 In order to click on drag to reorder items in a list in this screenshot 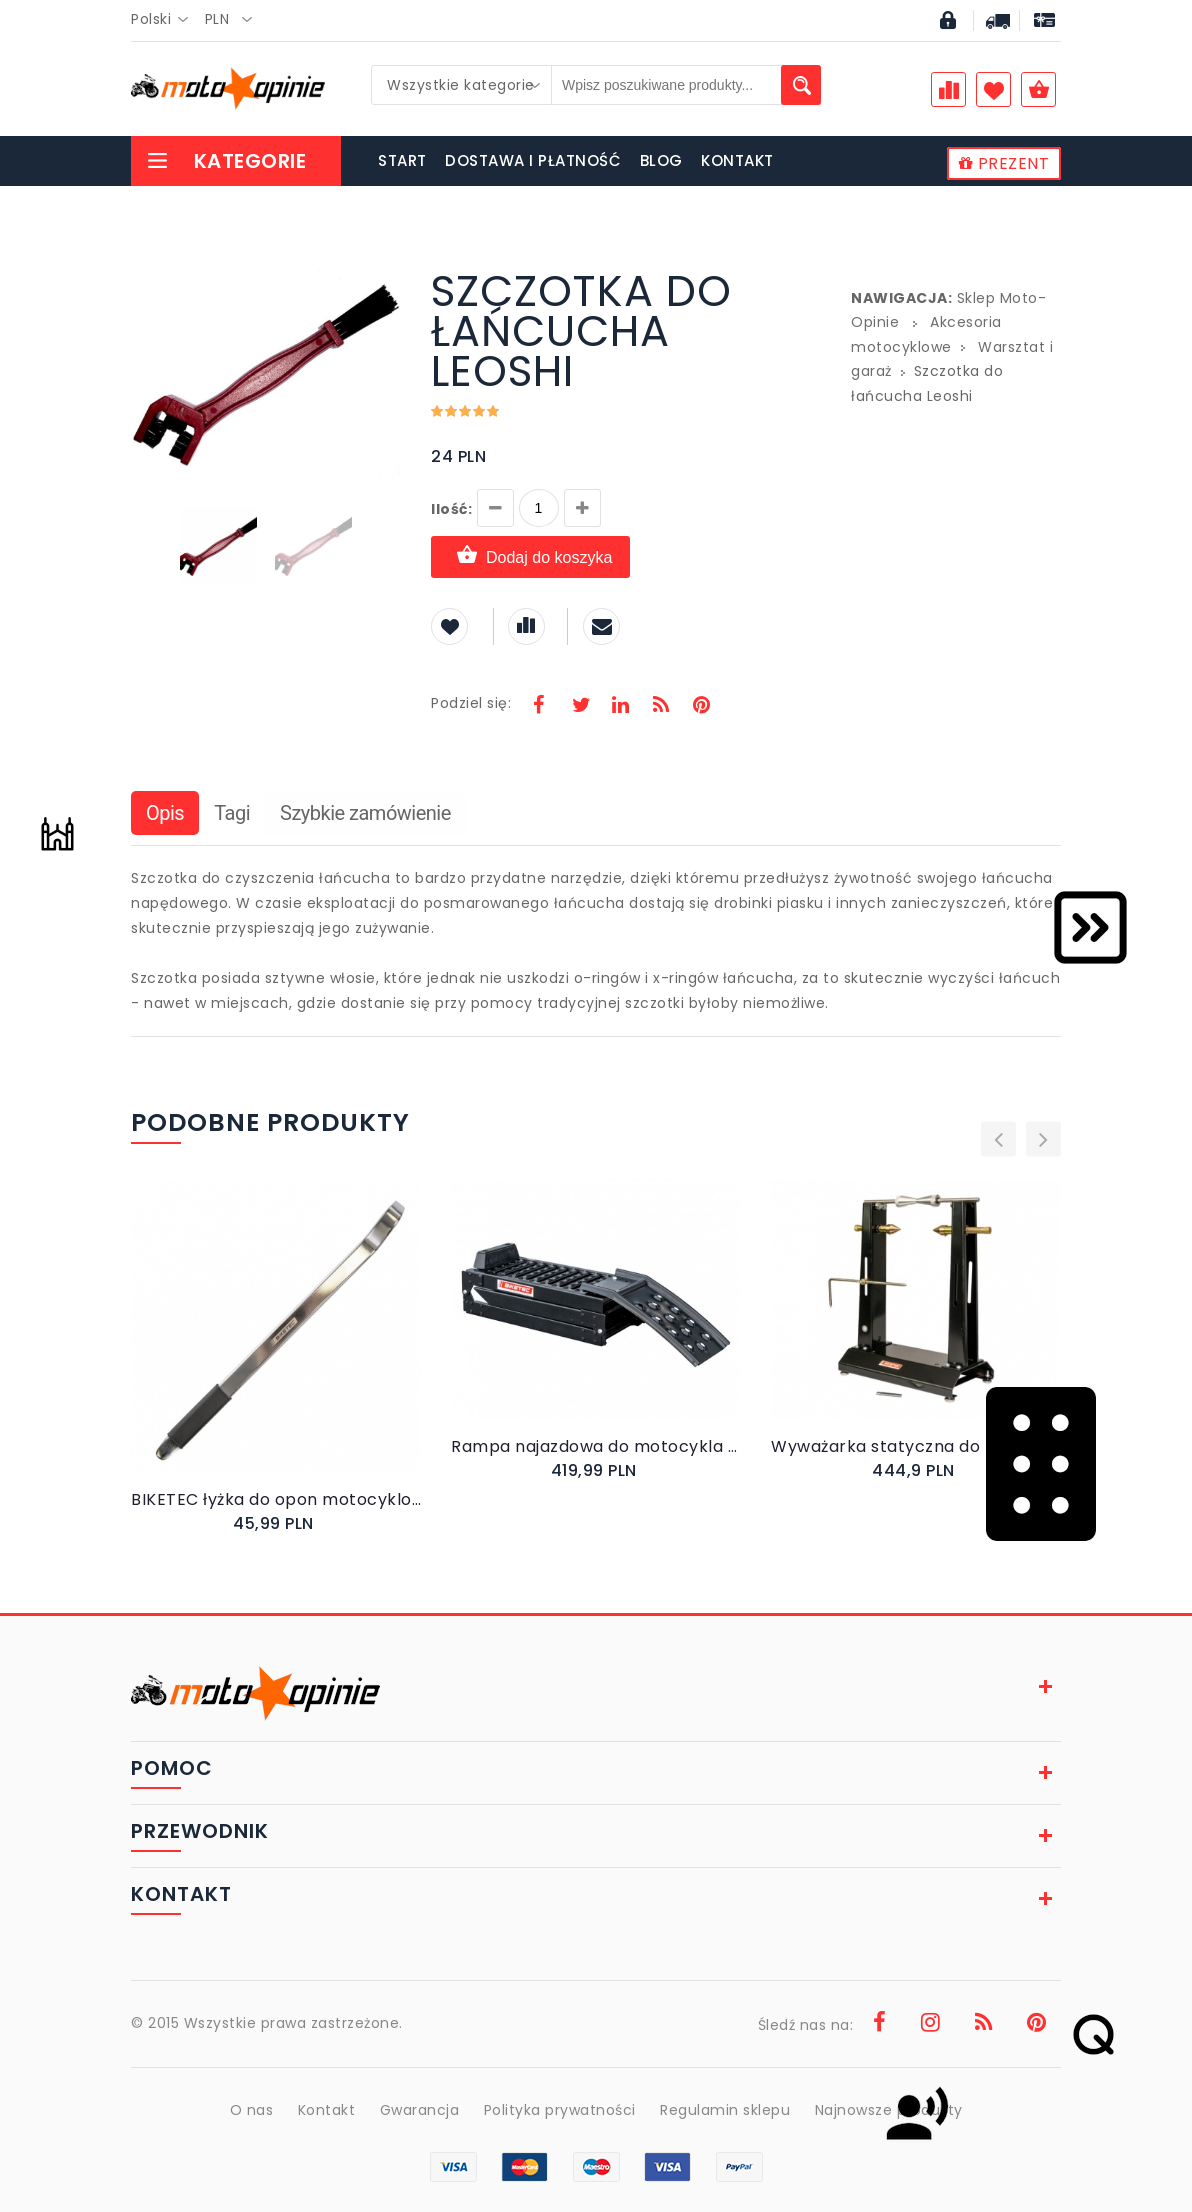, I will do `click(1041, 1464)`.